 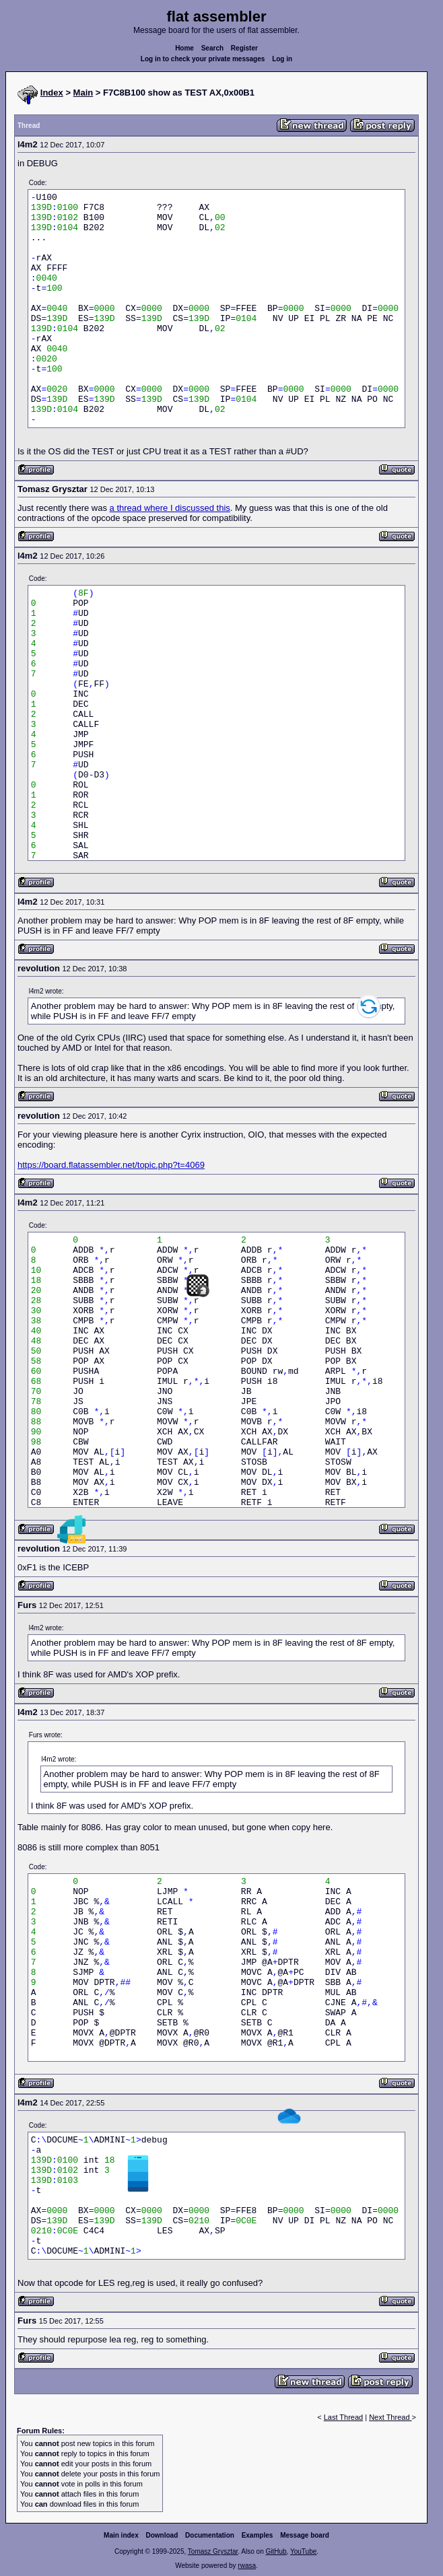 What do you see at coordinates (71, 1529) in the screenshot?
I see `open visual blend preview application` at bounding box center [71, 1529].